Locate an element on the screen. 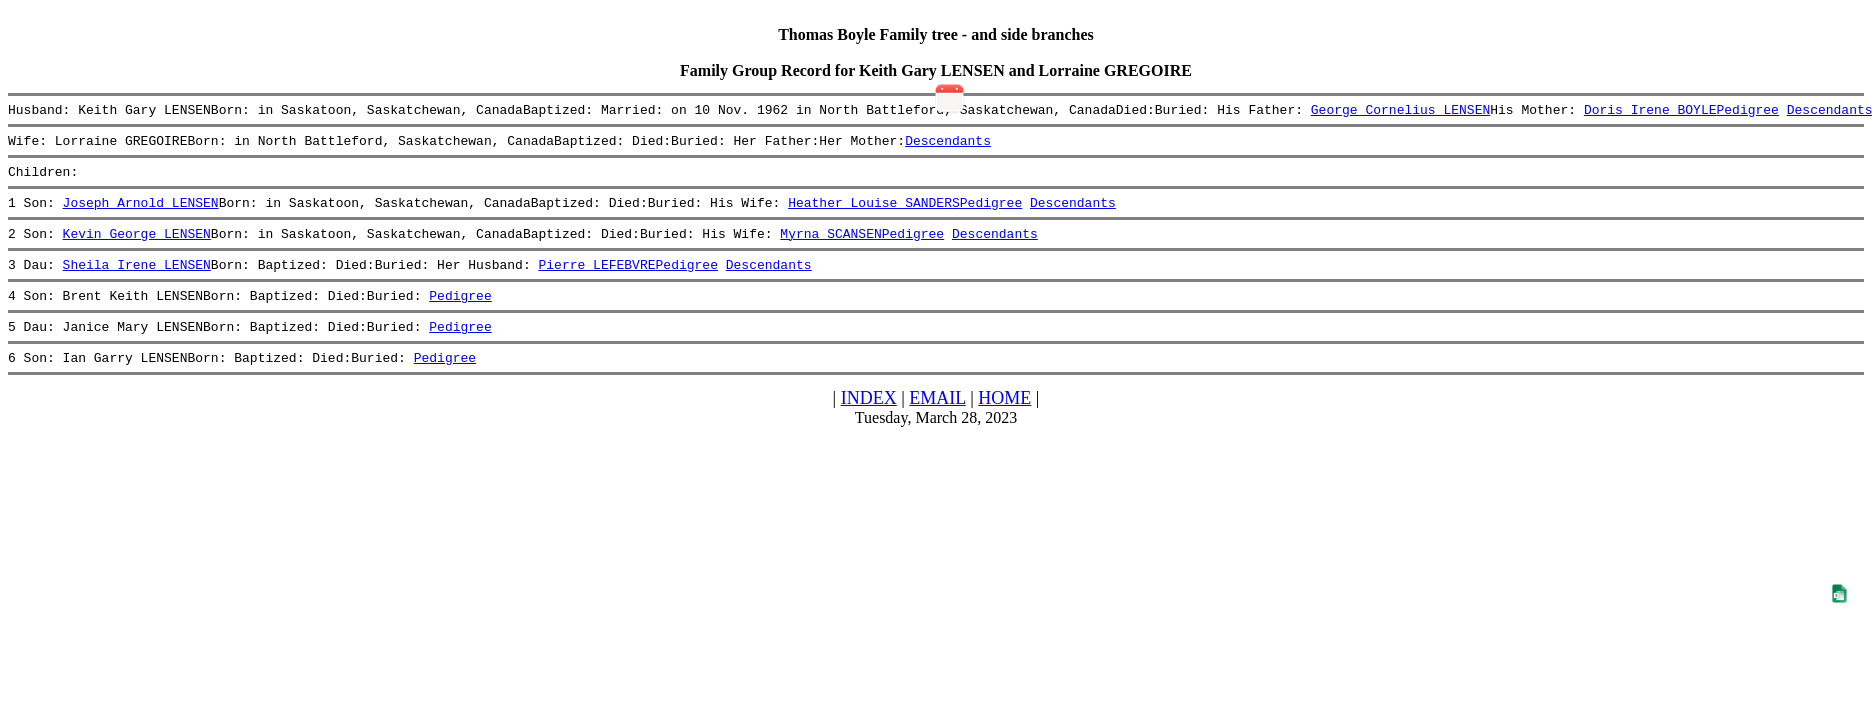 This screenshot has height=720, width=1872. open a calendar file is located at coordinates (949, 98).